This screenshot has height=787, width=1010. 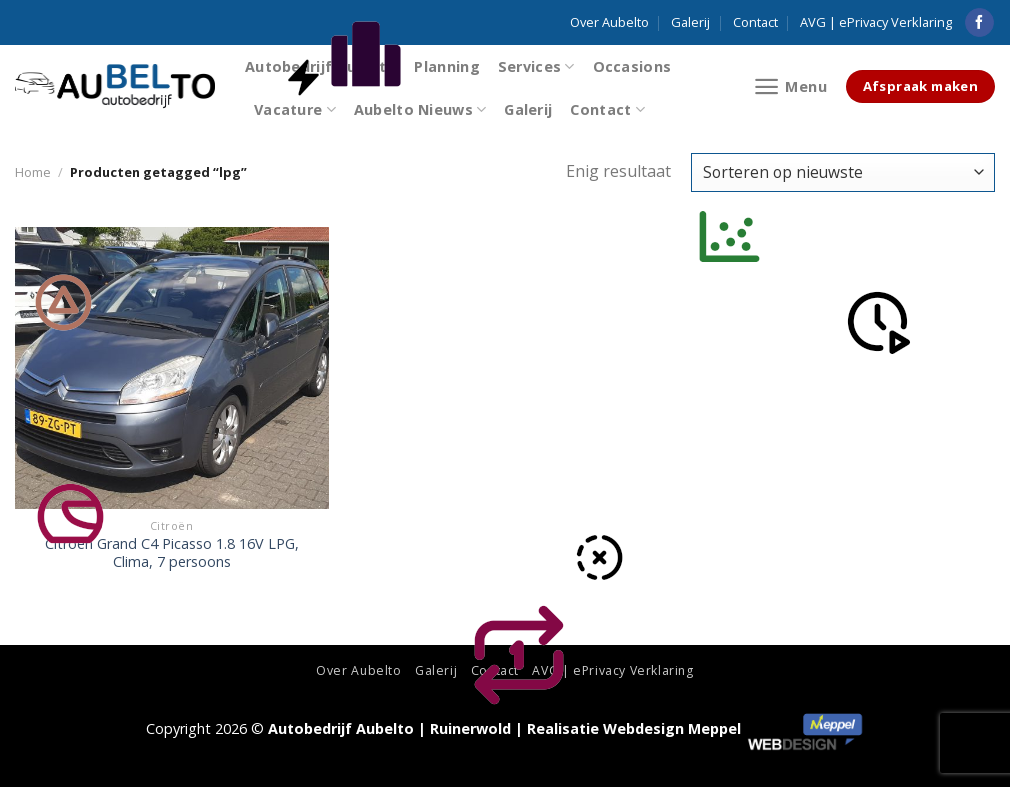 What do you see at coordinates (729, 236) in the screenshot?
I see `view scatter plot data visualization` at bounding box center [729, 236].